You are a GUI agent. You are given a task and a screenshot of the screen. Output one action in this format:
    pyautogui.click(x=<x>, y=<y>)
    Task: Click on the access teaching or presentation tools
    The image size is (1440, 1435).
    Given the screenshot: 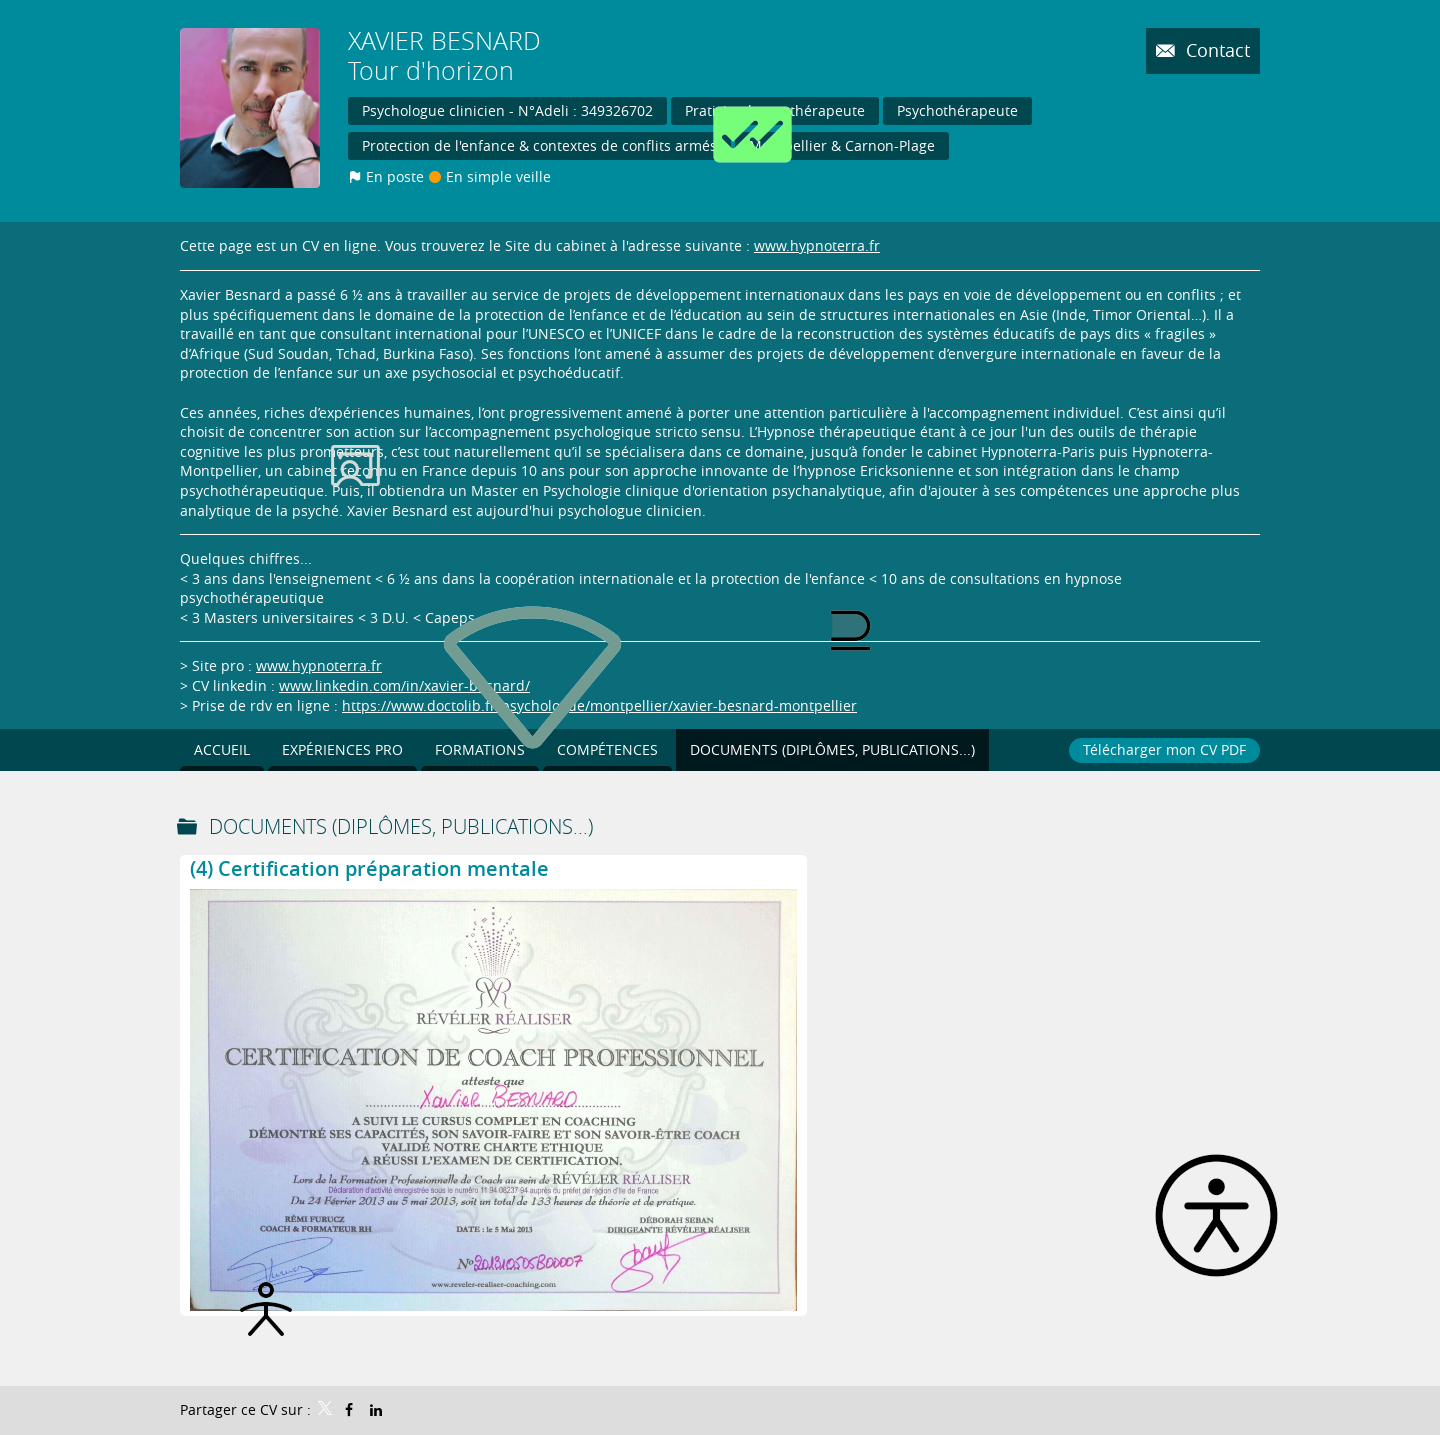 What is the action you would take?
    pyautogui.click(x=355, y=465)
    